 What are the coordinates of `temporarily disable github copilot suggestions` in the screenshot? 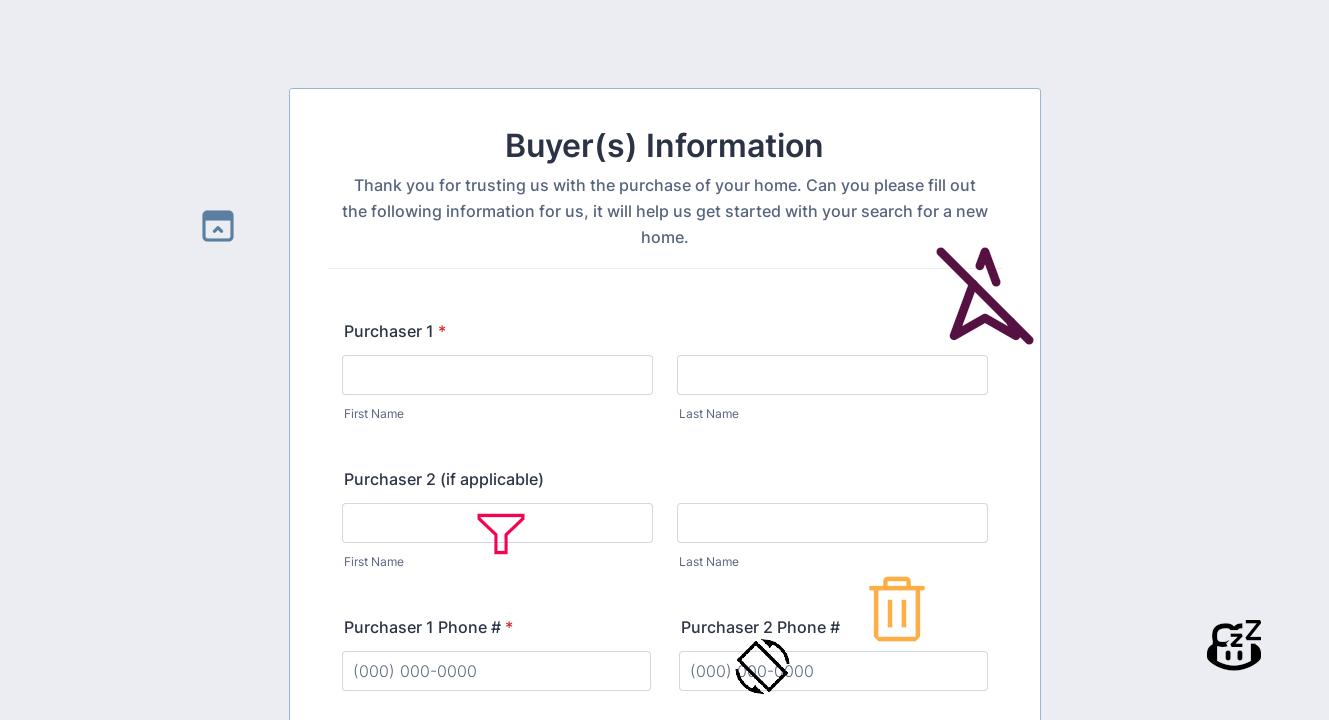 It's located at (1234, 647).